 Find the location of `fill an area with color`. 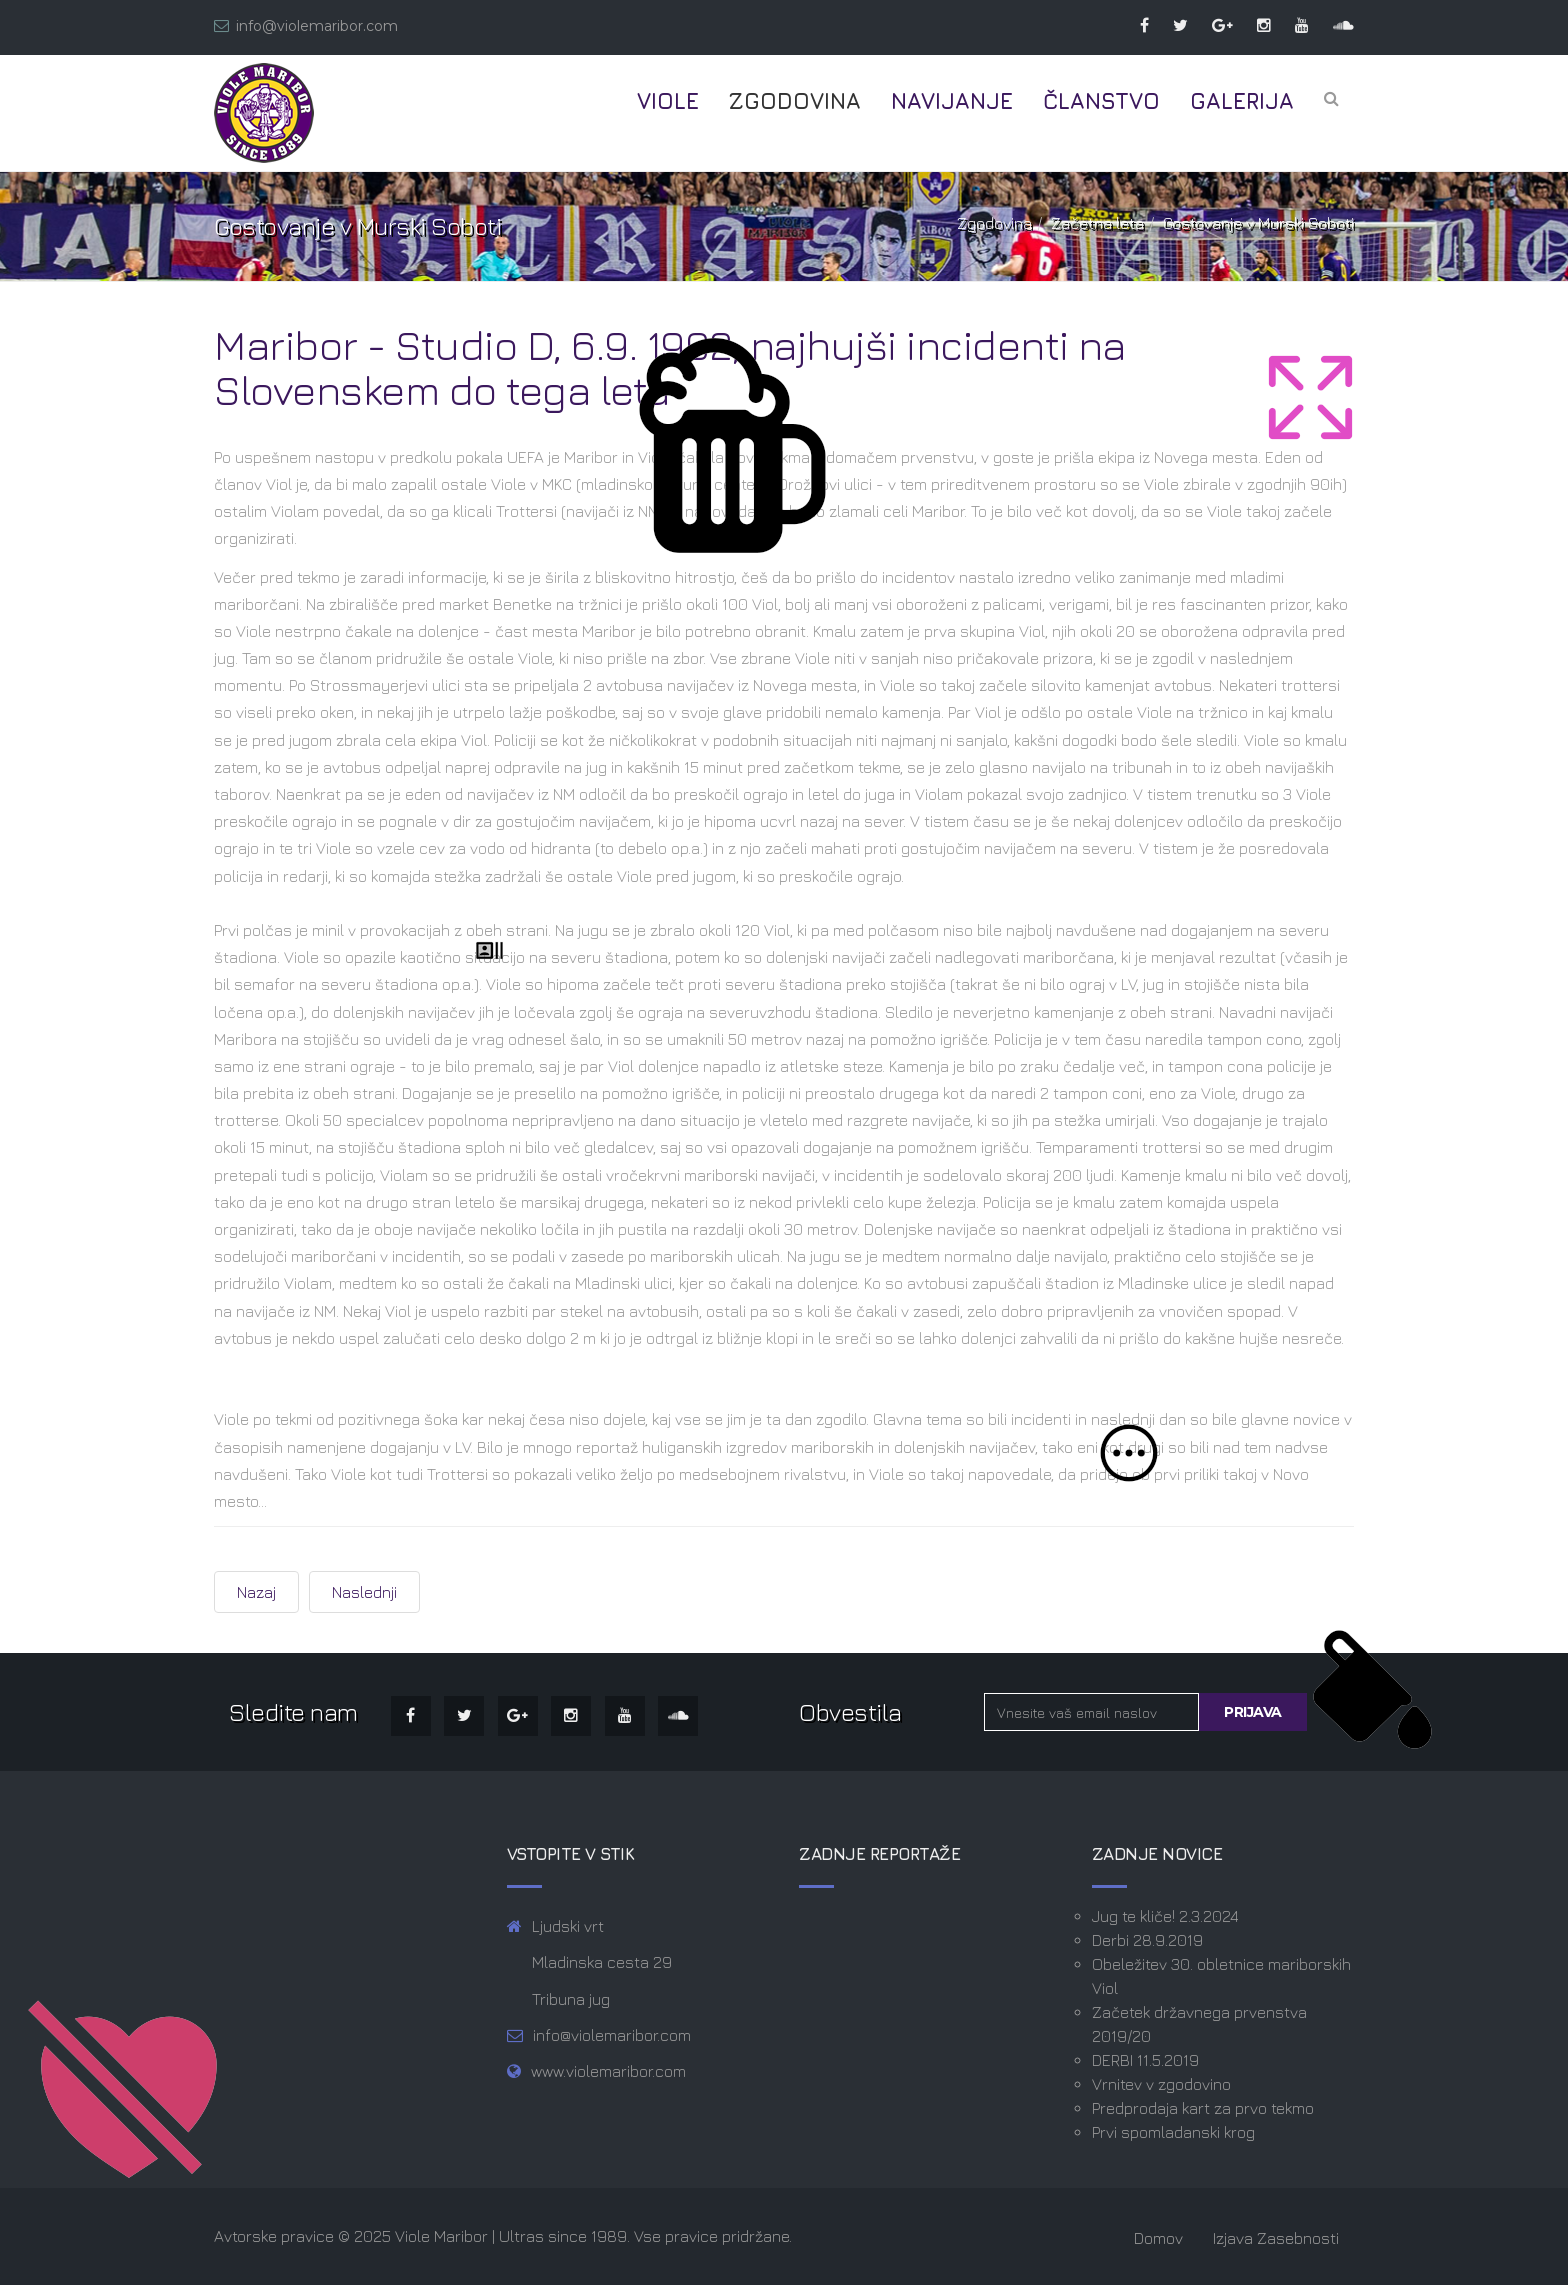

fill an area with color is located at coordinates (1372, 1689).